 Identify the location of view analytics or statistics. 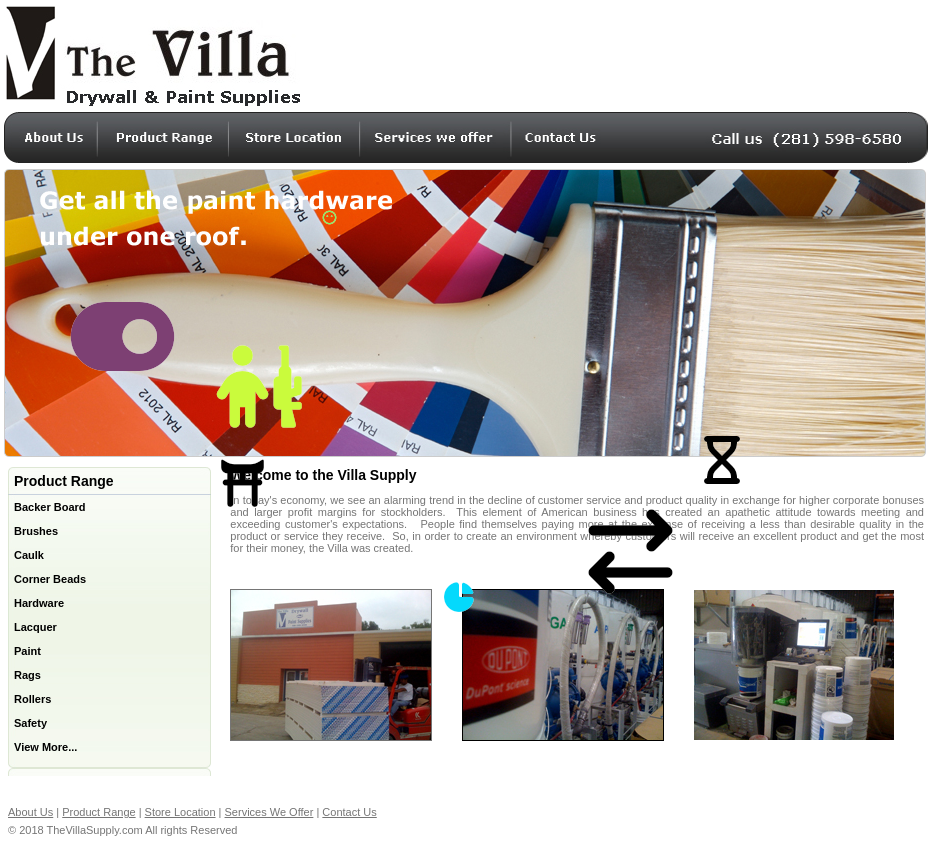
(459, 597).